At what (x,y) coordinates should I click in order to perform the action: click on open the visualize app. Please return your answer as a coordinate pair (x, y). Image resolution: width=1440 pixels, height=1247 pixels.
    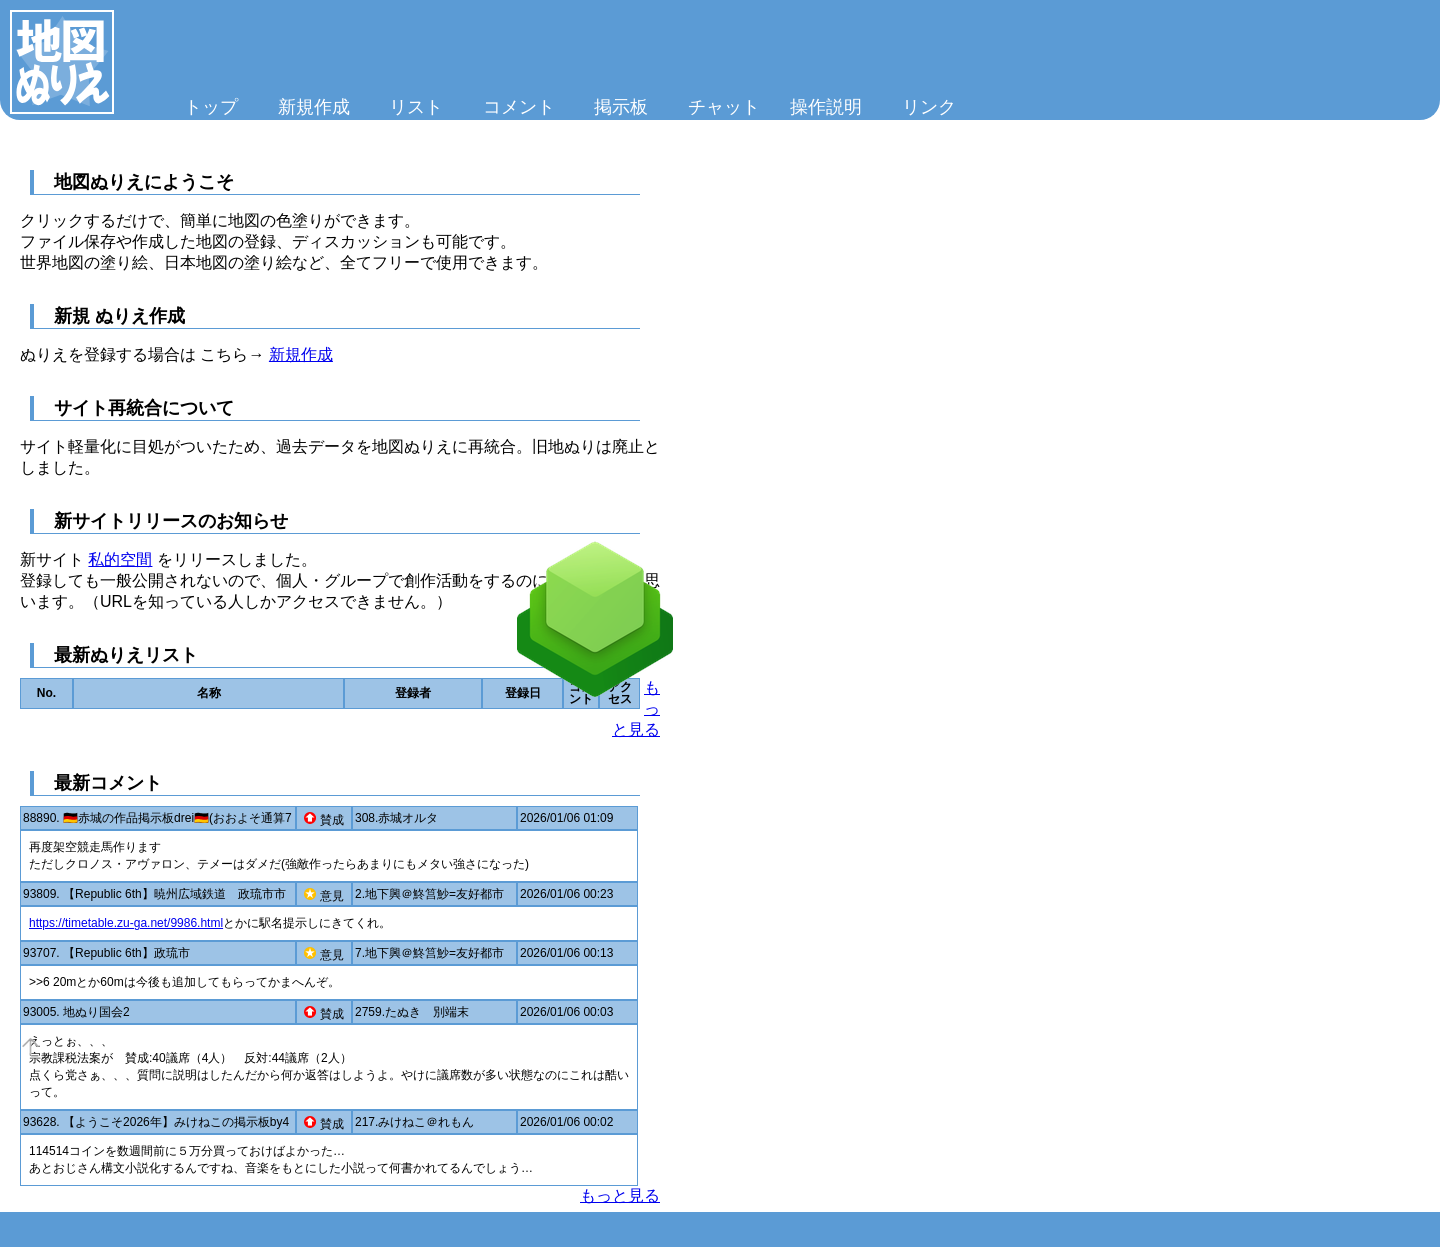
    Looking at the image, I should click on (595, 619).